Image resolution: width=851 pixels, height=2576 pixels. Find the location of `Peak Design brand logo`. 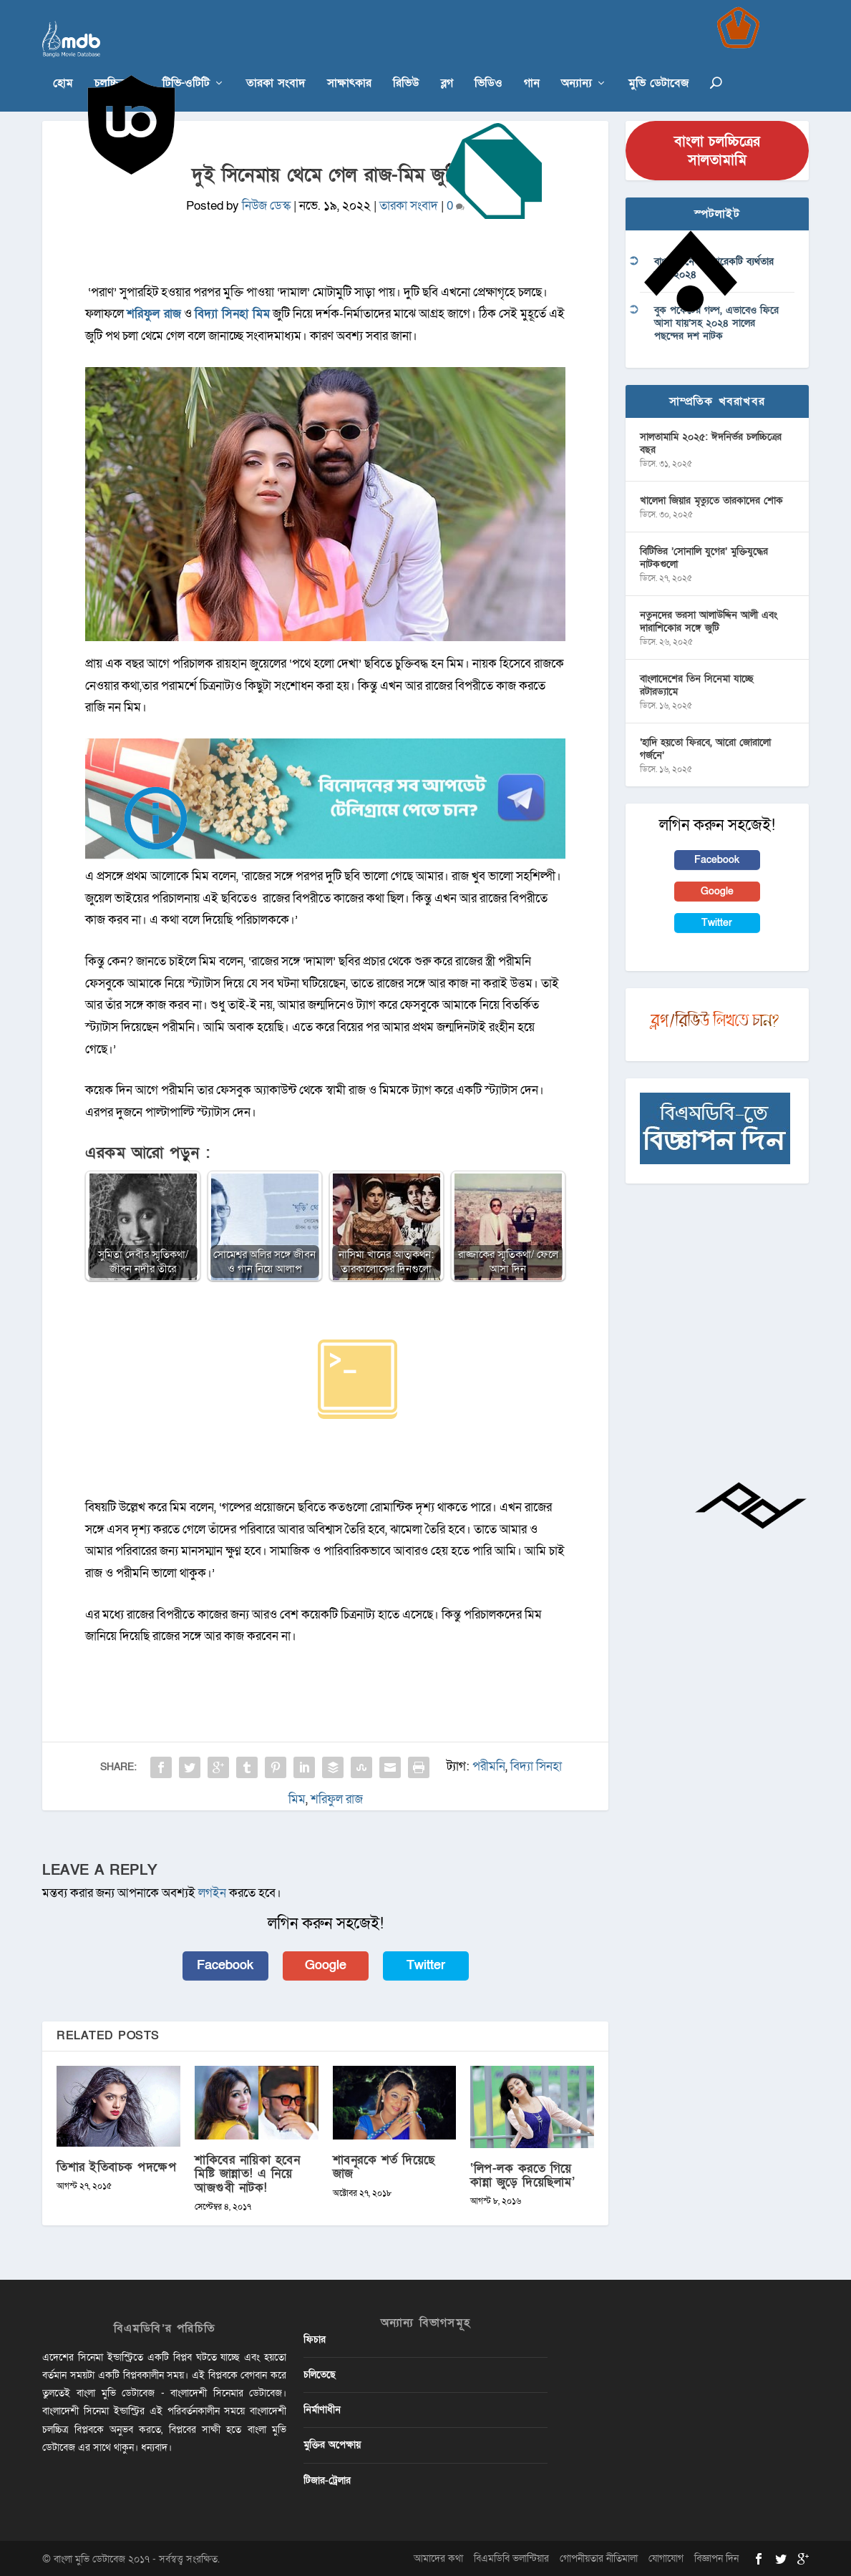

Peak Design brand logo is located at coordinates (751, 1506).